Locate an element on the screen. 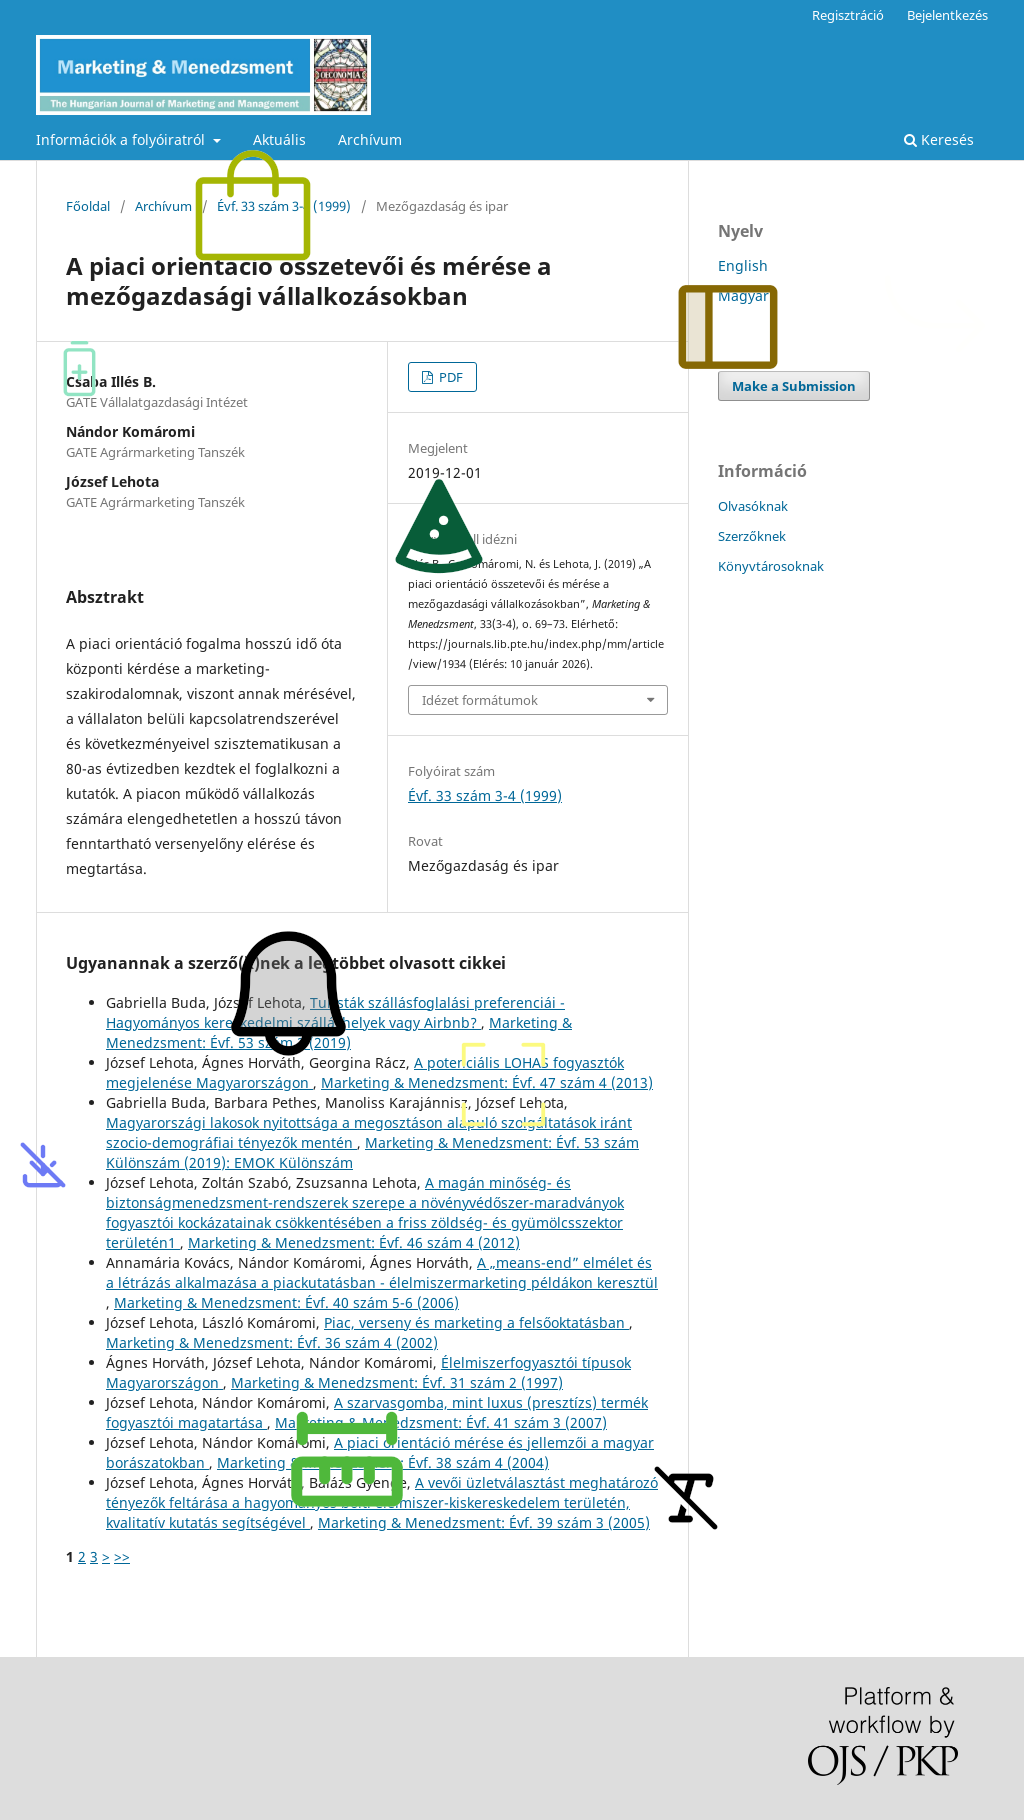 The image size is (1024, 1820). download unavailable or disabled is located at coordinates (43, 1165).